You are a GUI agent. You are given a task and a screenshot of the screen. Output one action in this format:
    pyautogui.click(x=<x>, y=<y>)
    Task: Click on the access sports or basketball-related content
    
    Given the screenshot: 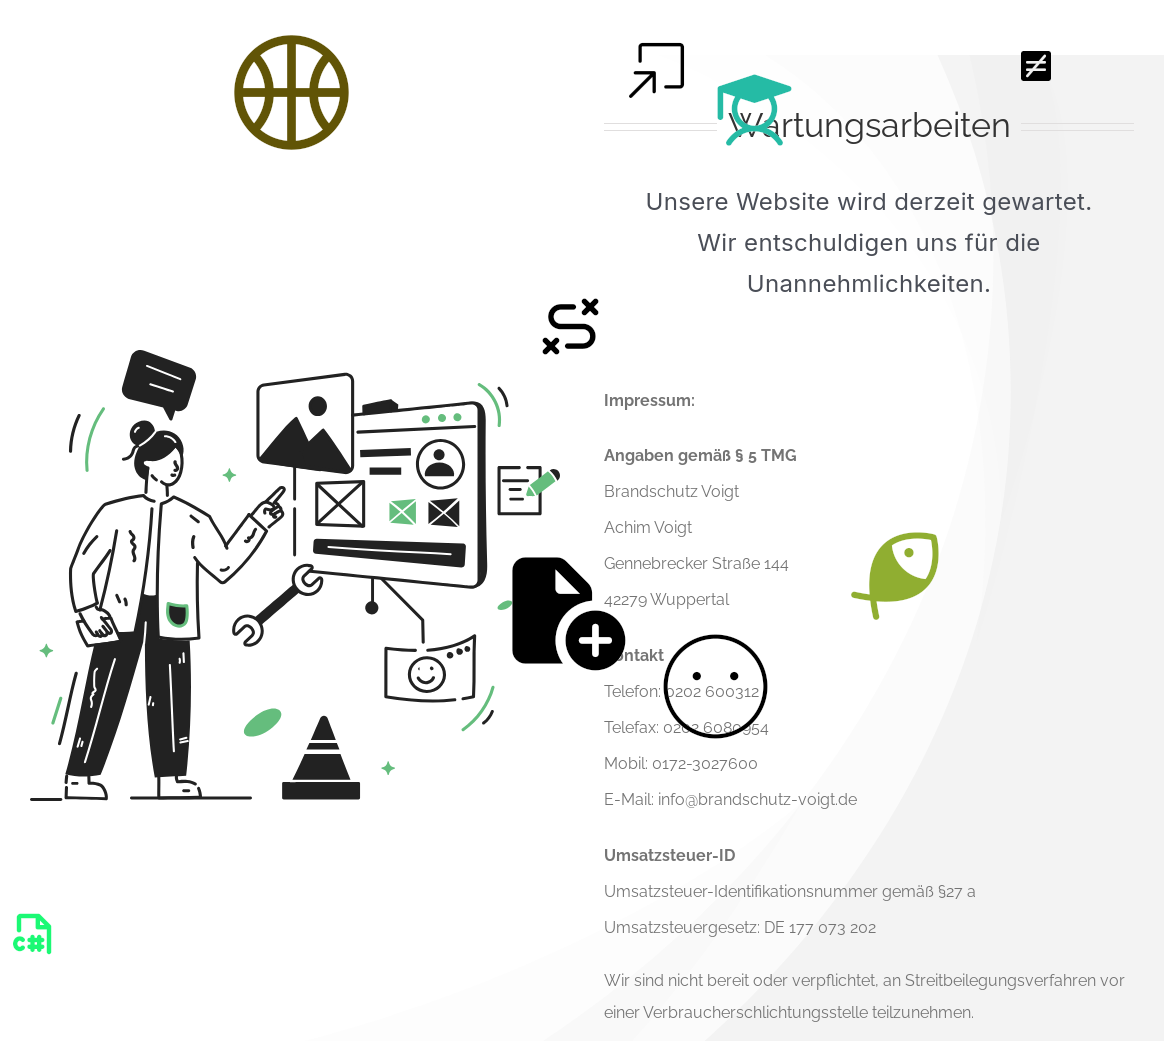 What is the action you would take?
    pyautogui.click(x=291, y=92)
    